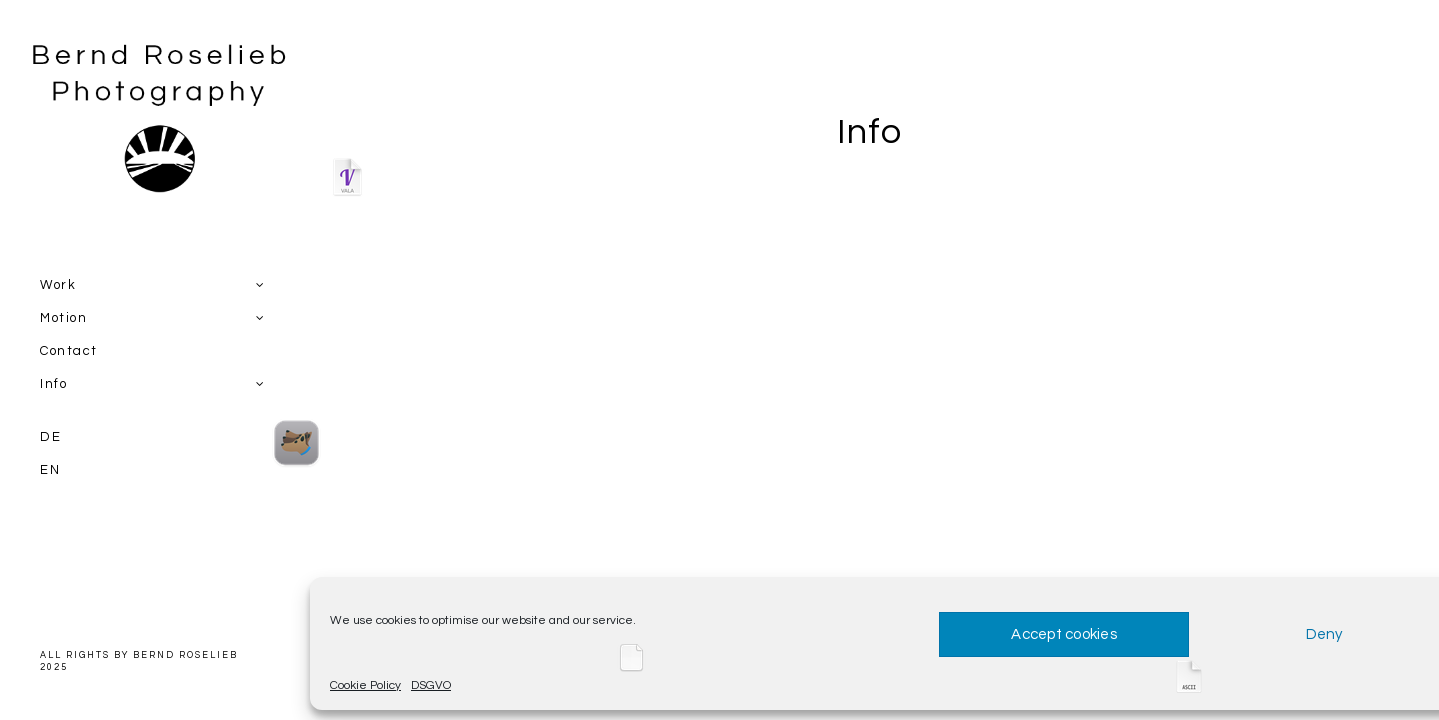  What do you see at coordinates (296, 443) in the screenshot?
I see `open kerberos authentication settings` at bounding box center [296, 443].